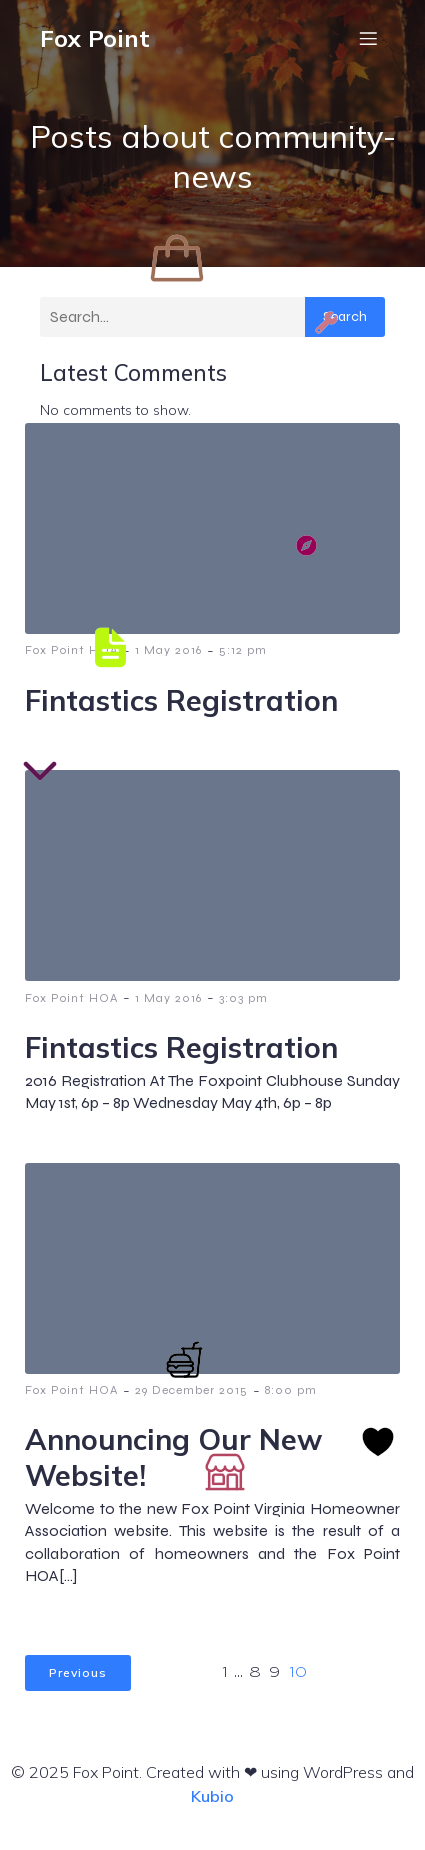 This screenshot has width=425, height=1850. Describe the element at coordinates (110, 647) in the screenshot. I see `view document details` at that location.